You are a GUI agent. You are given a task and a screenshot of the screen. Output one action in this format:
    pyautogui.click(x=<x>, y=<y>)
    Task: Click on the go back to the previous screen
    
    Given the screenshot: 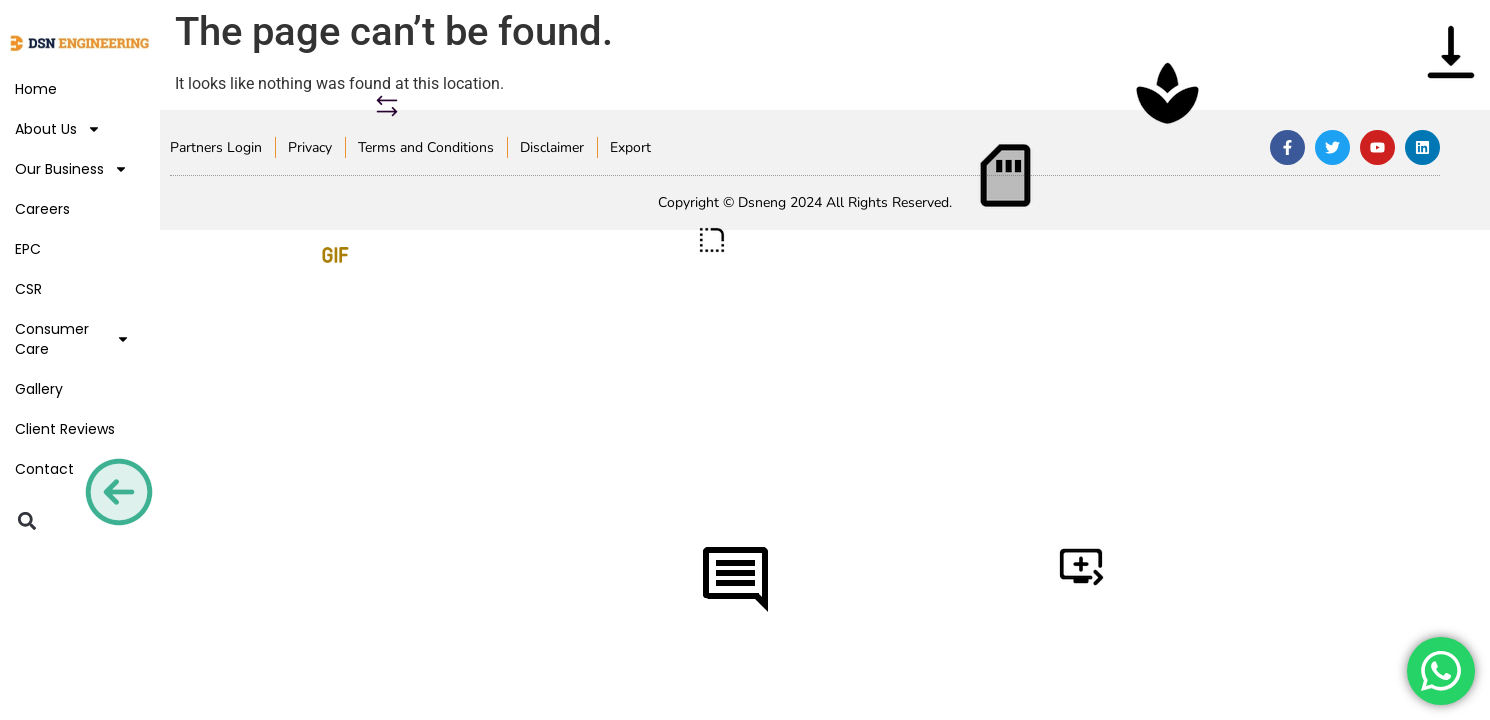 What is the action you would take?
    pyautogui.click(x=119, y=492)
    